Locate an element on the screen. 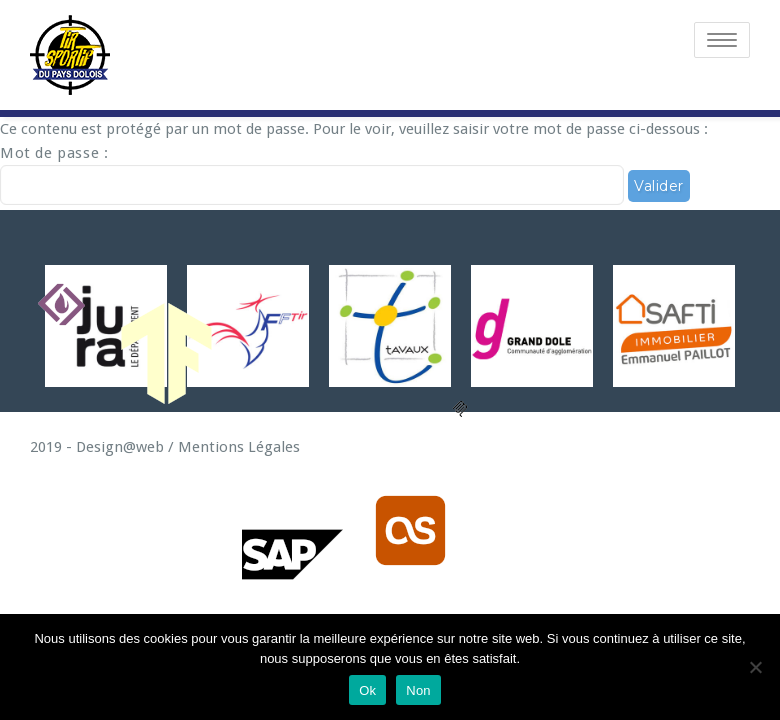 The width and height of the screenshot is (780, 720). model context protocol (MCP) logo is located at coordinates (460, 409).